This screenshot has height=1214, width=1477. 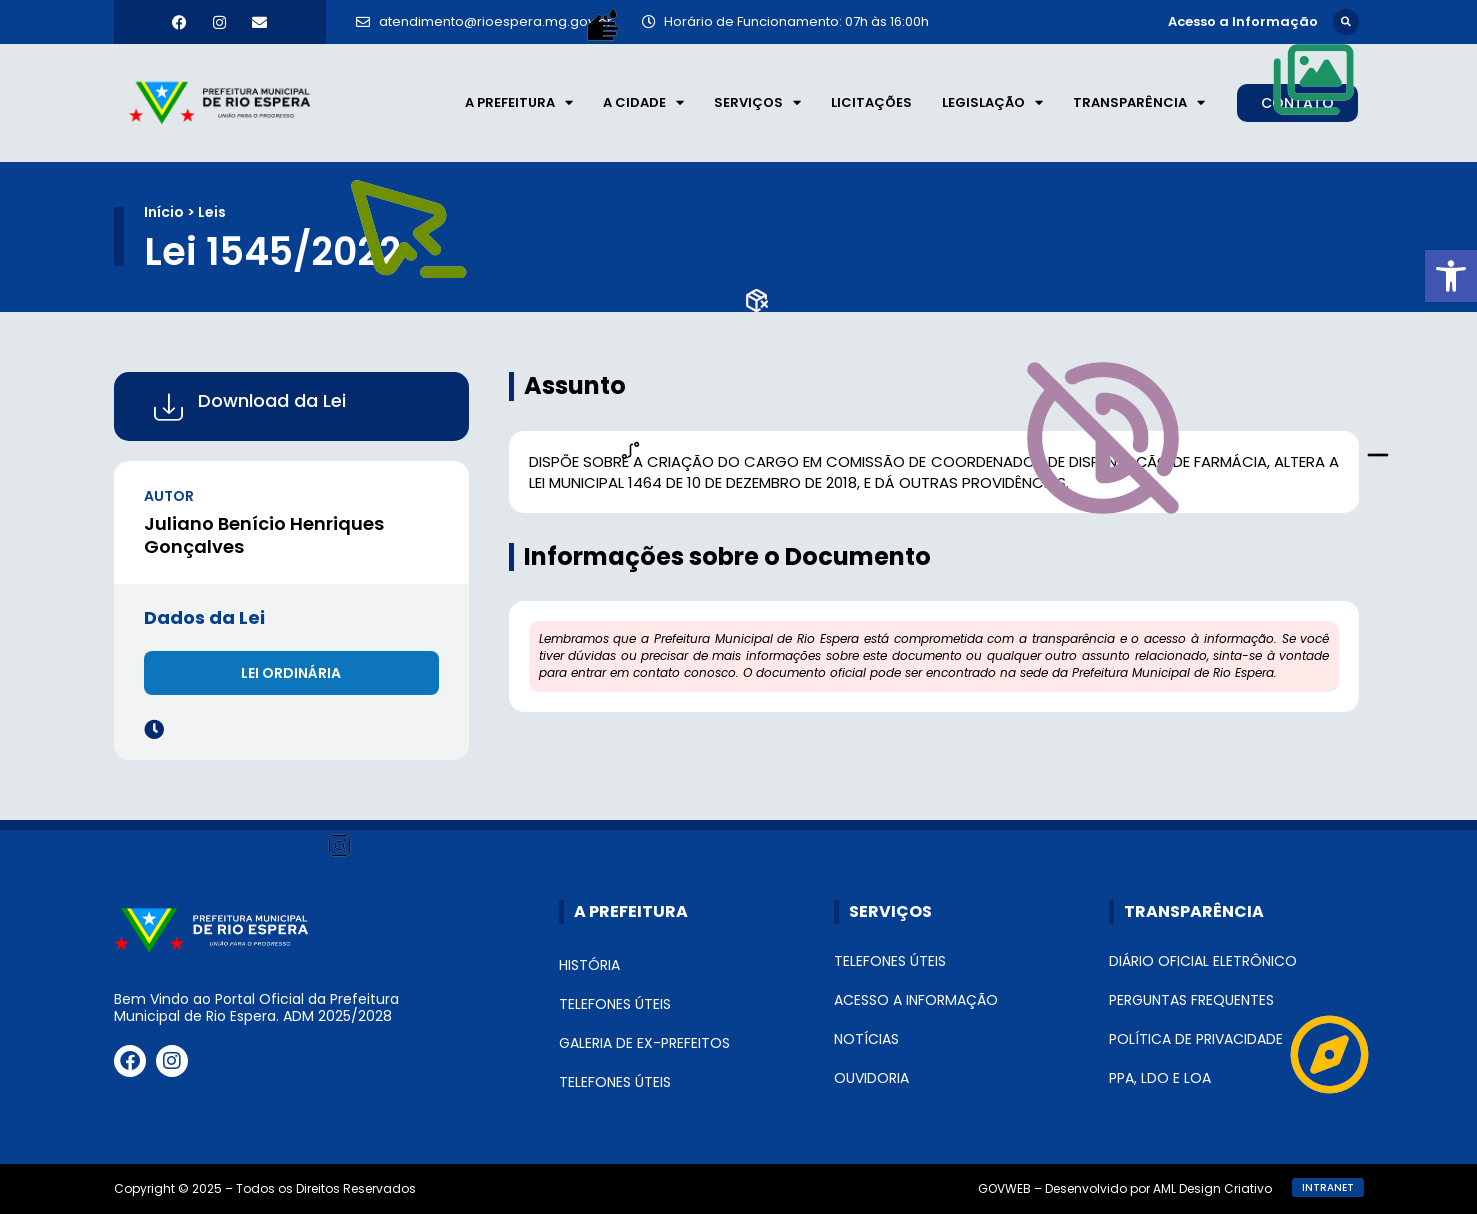 What do you see at coordinates (1316, 77) in the screenshot?
I see `view photo gallery` at bounding box center [1316, 77].